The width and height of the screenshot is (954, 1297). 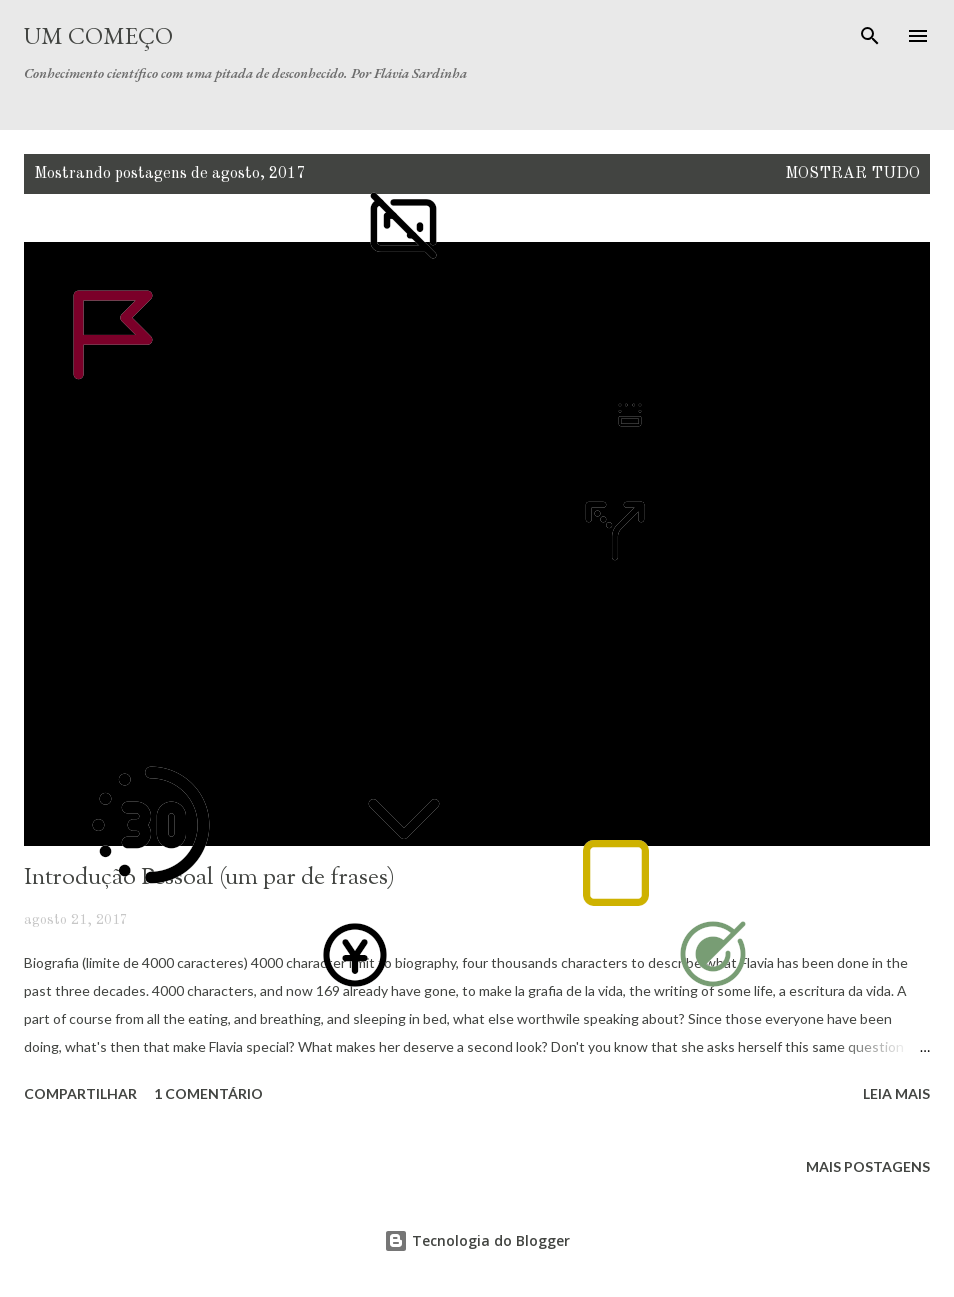 I want to click on set timer for 30 seconds or minutes, so click(x=151, y=825).